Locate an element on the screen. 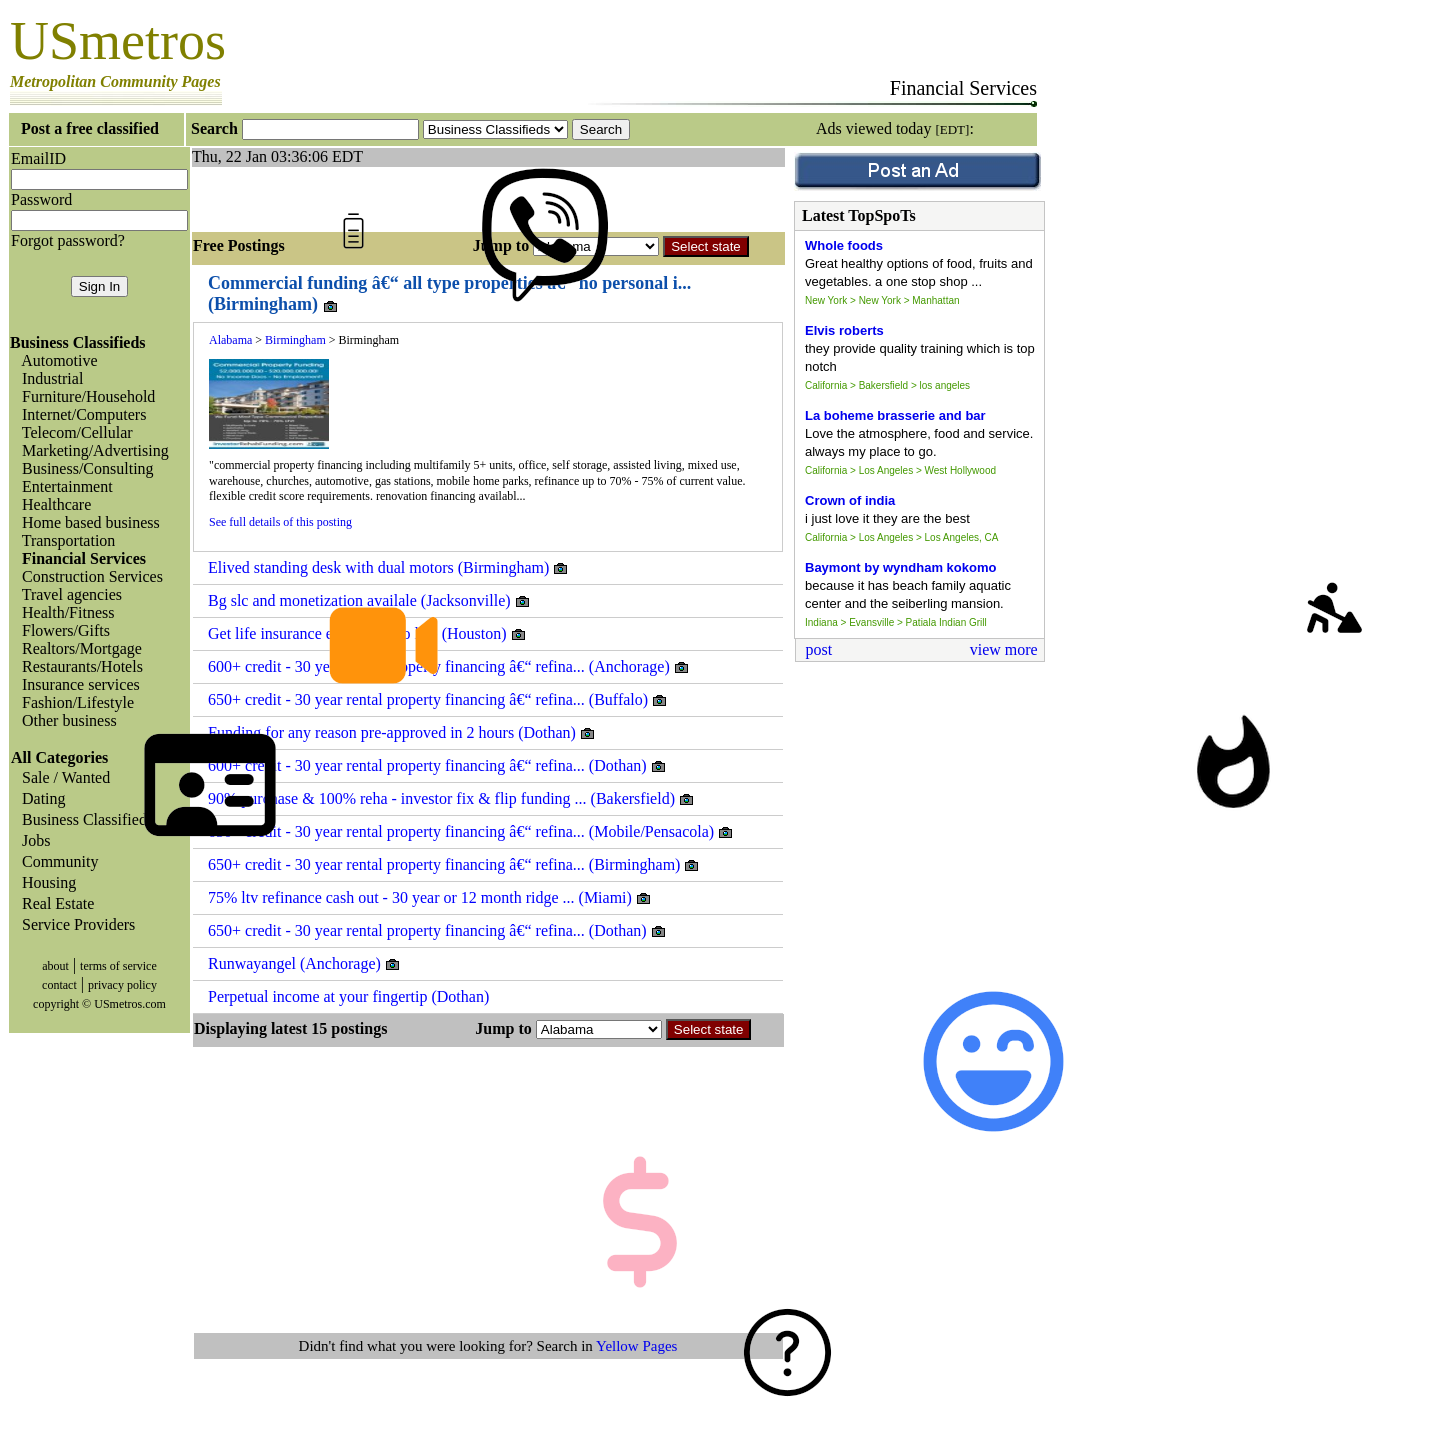 The height and width of the screenshot is (1430, 1448). access help or support is located at coordinates (787, 1352).